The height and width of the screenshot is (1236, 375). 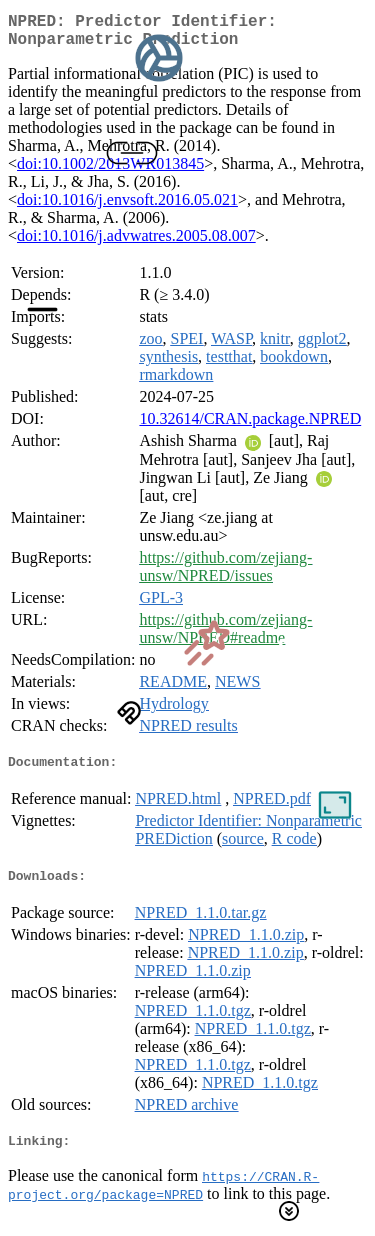 I want to click on add to favorites or wishlist, so click(x=207, y=643).